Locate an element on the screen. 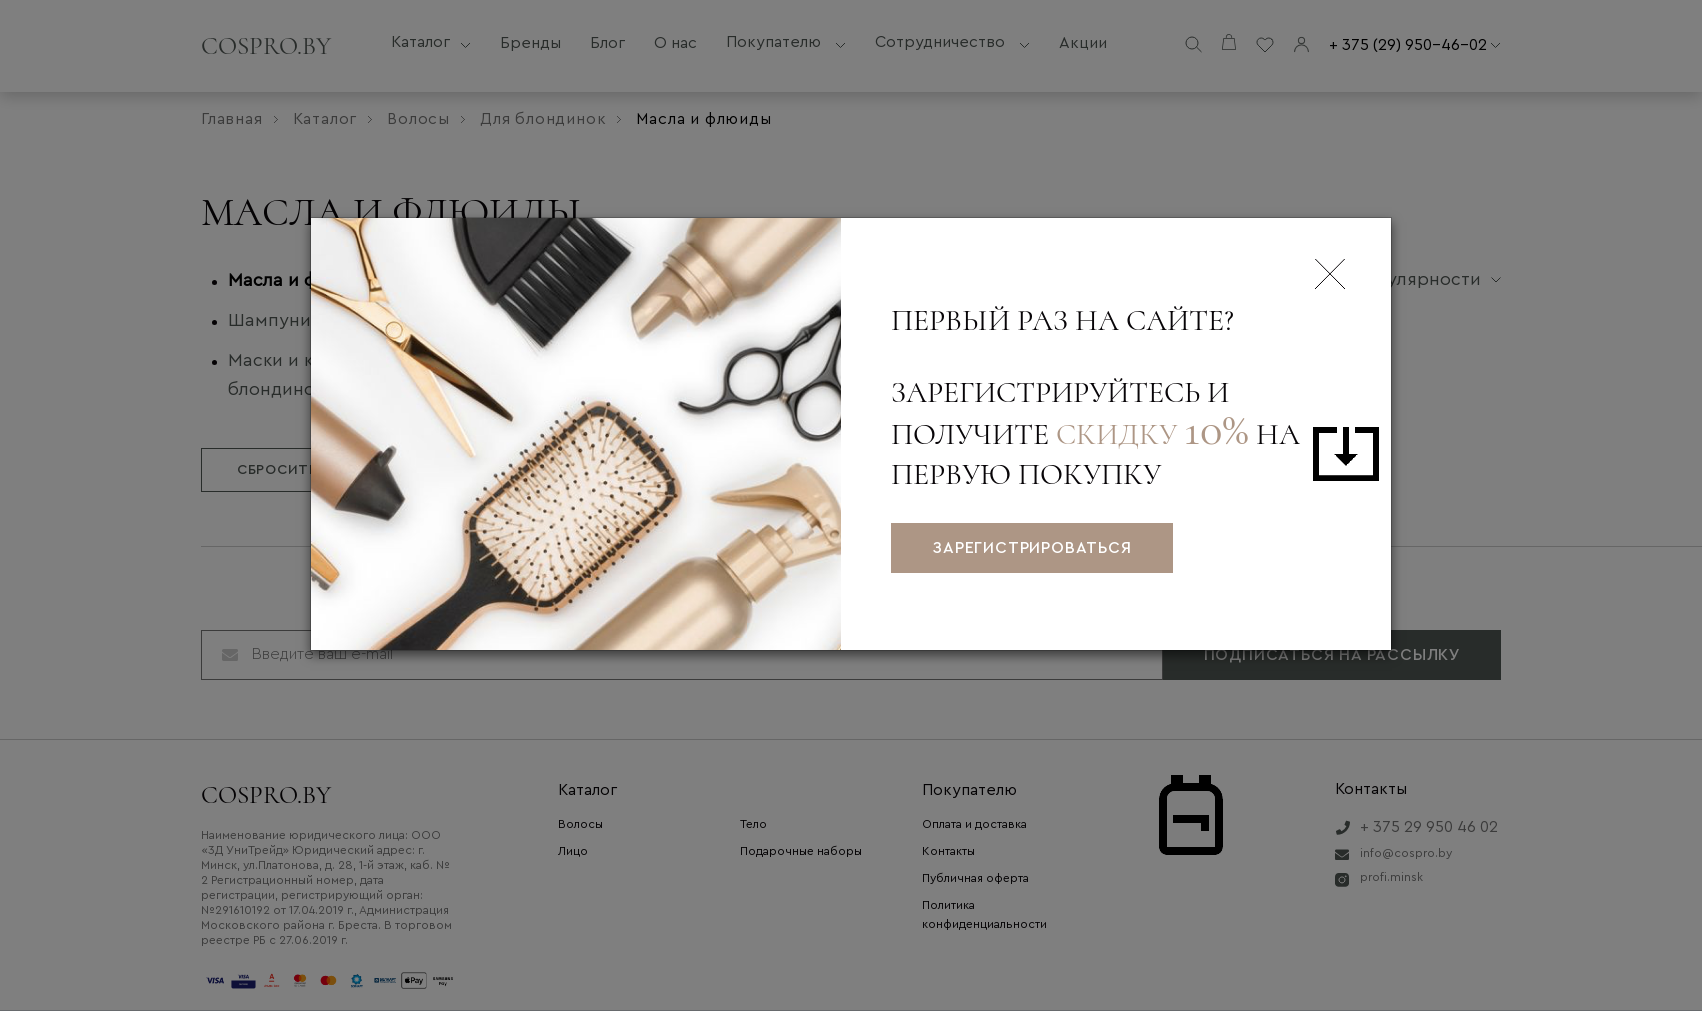  access your backpack or inventory is located at coordinates (1191, 815).